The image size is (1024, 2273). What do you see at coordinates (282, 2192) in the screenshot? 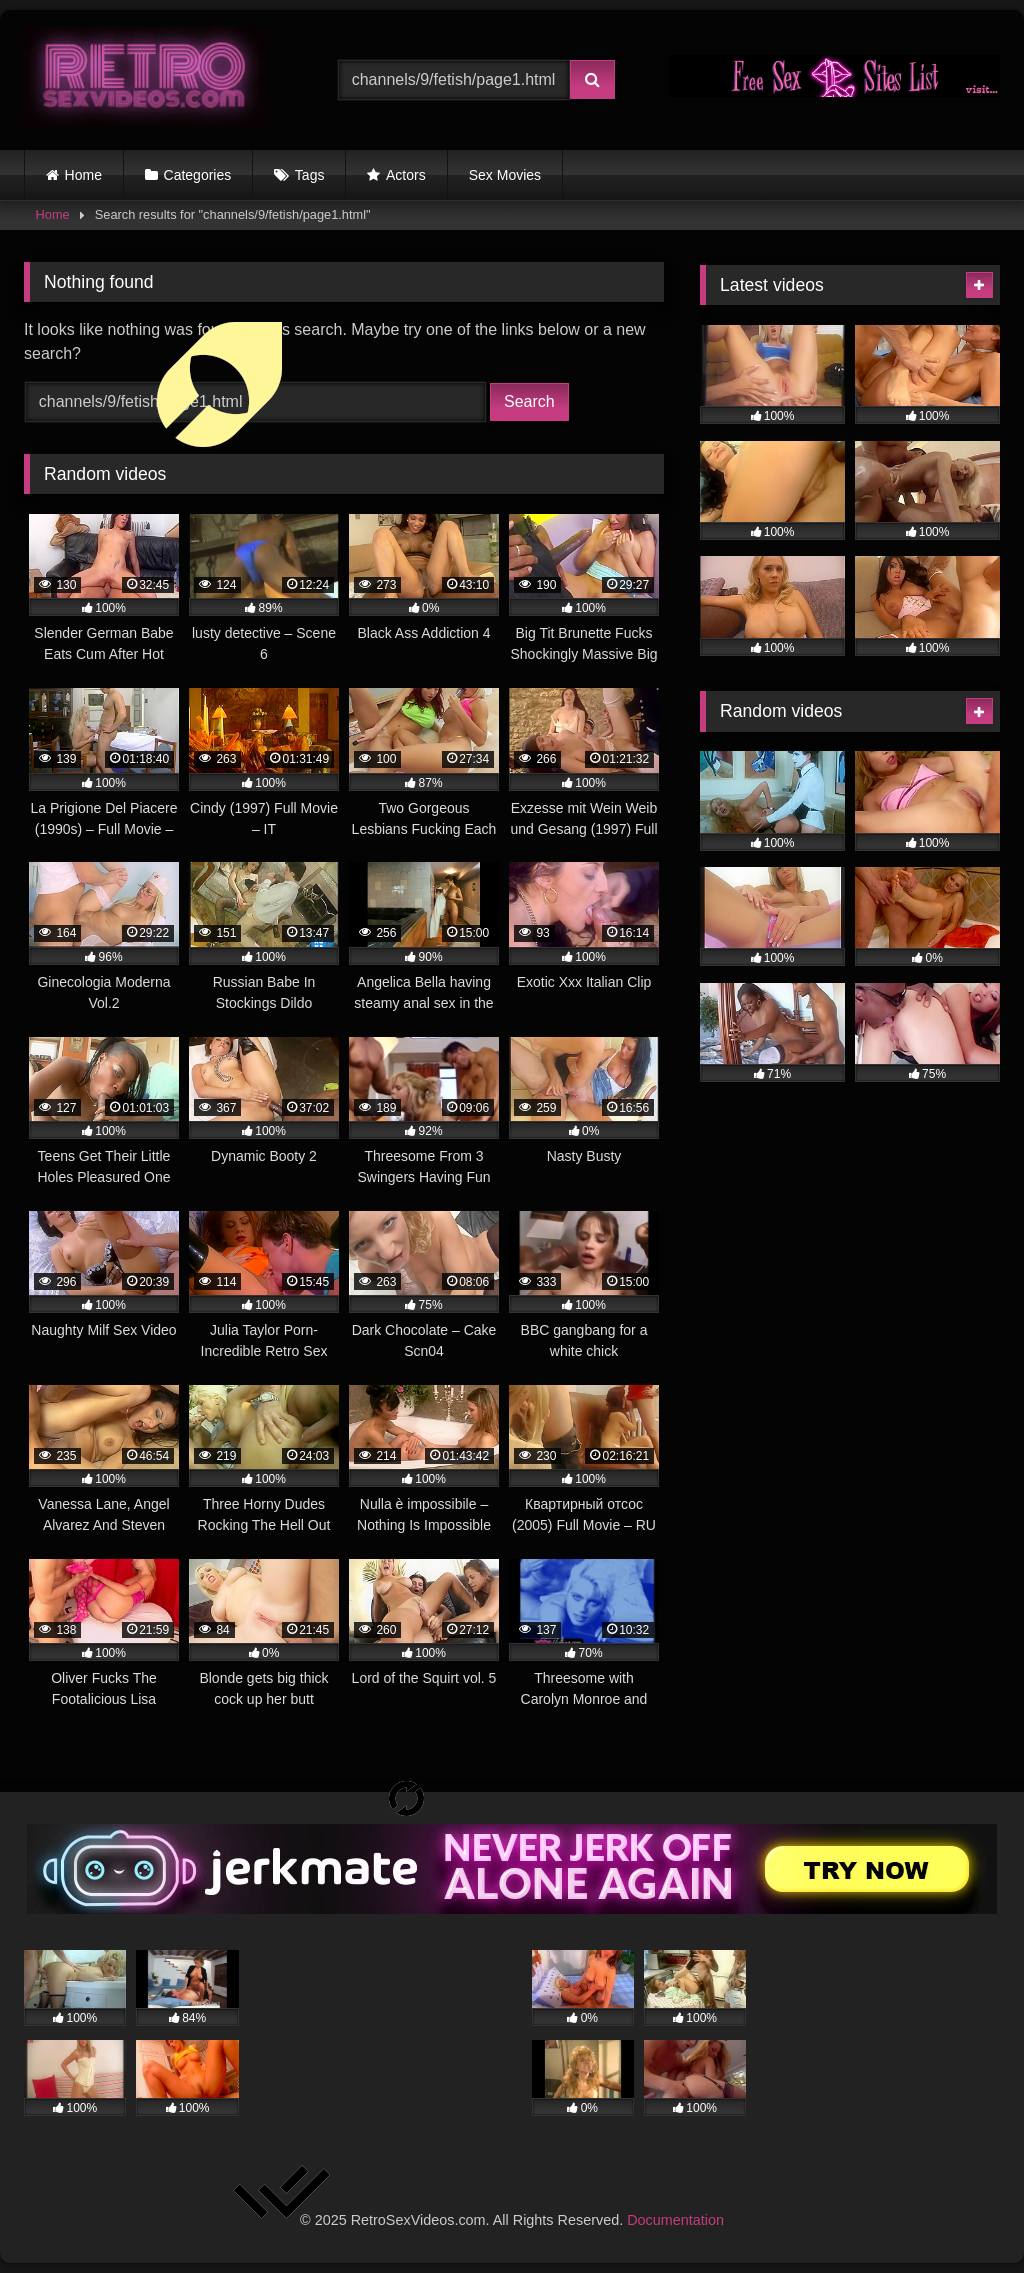
I see `message read confirmation indicator` at bounding box center [282, 2192].